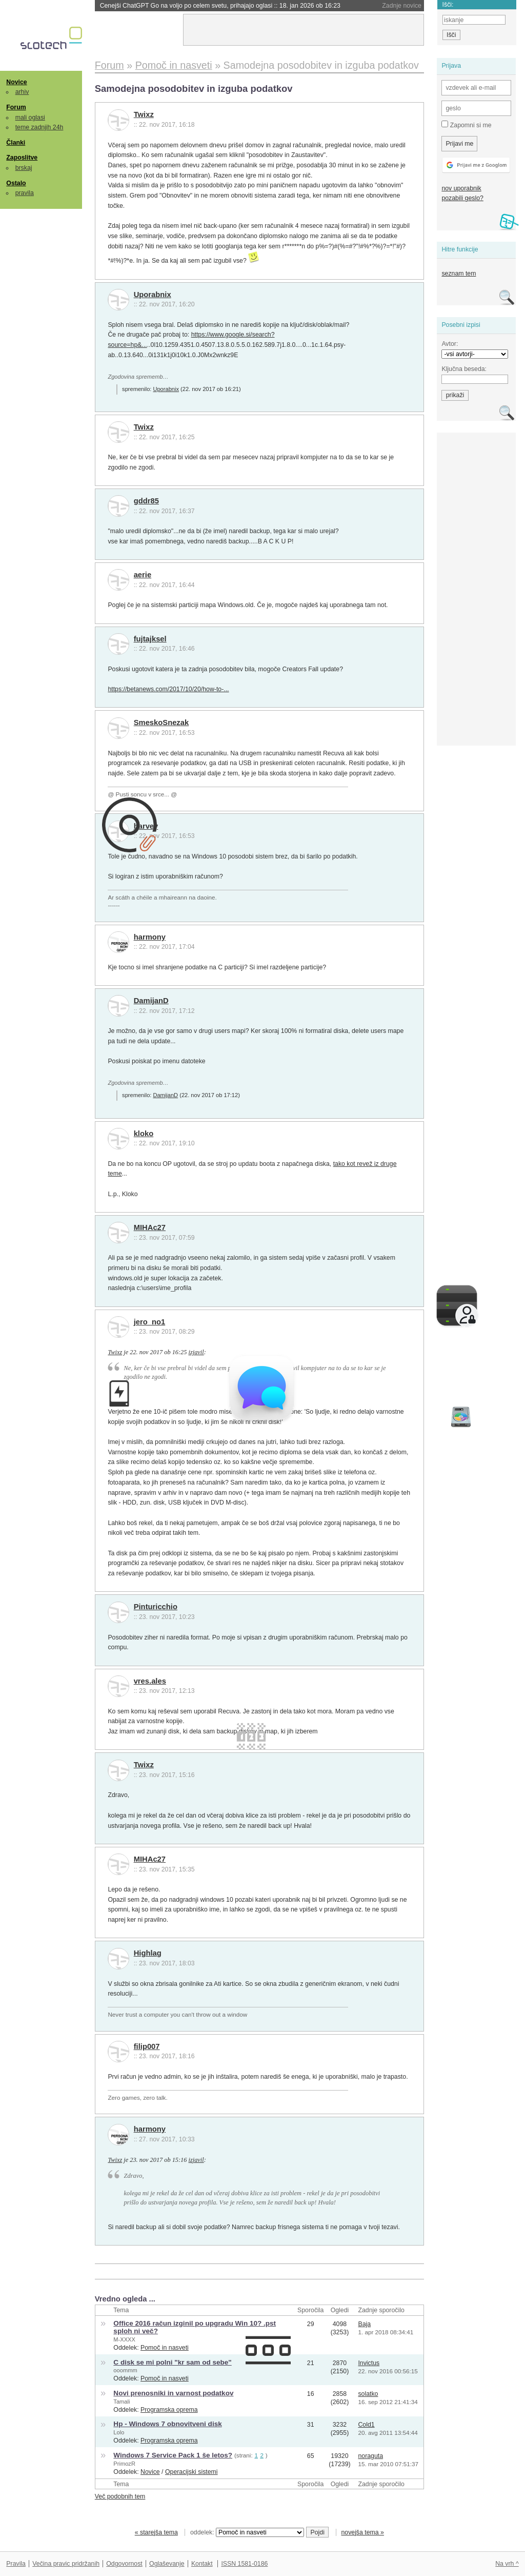  I want to click on access privacy and security settings, so click(251, 1738).